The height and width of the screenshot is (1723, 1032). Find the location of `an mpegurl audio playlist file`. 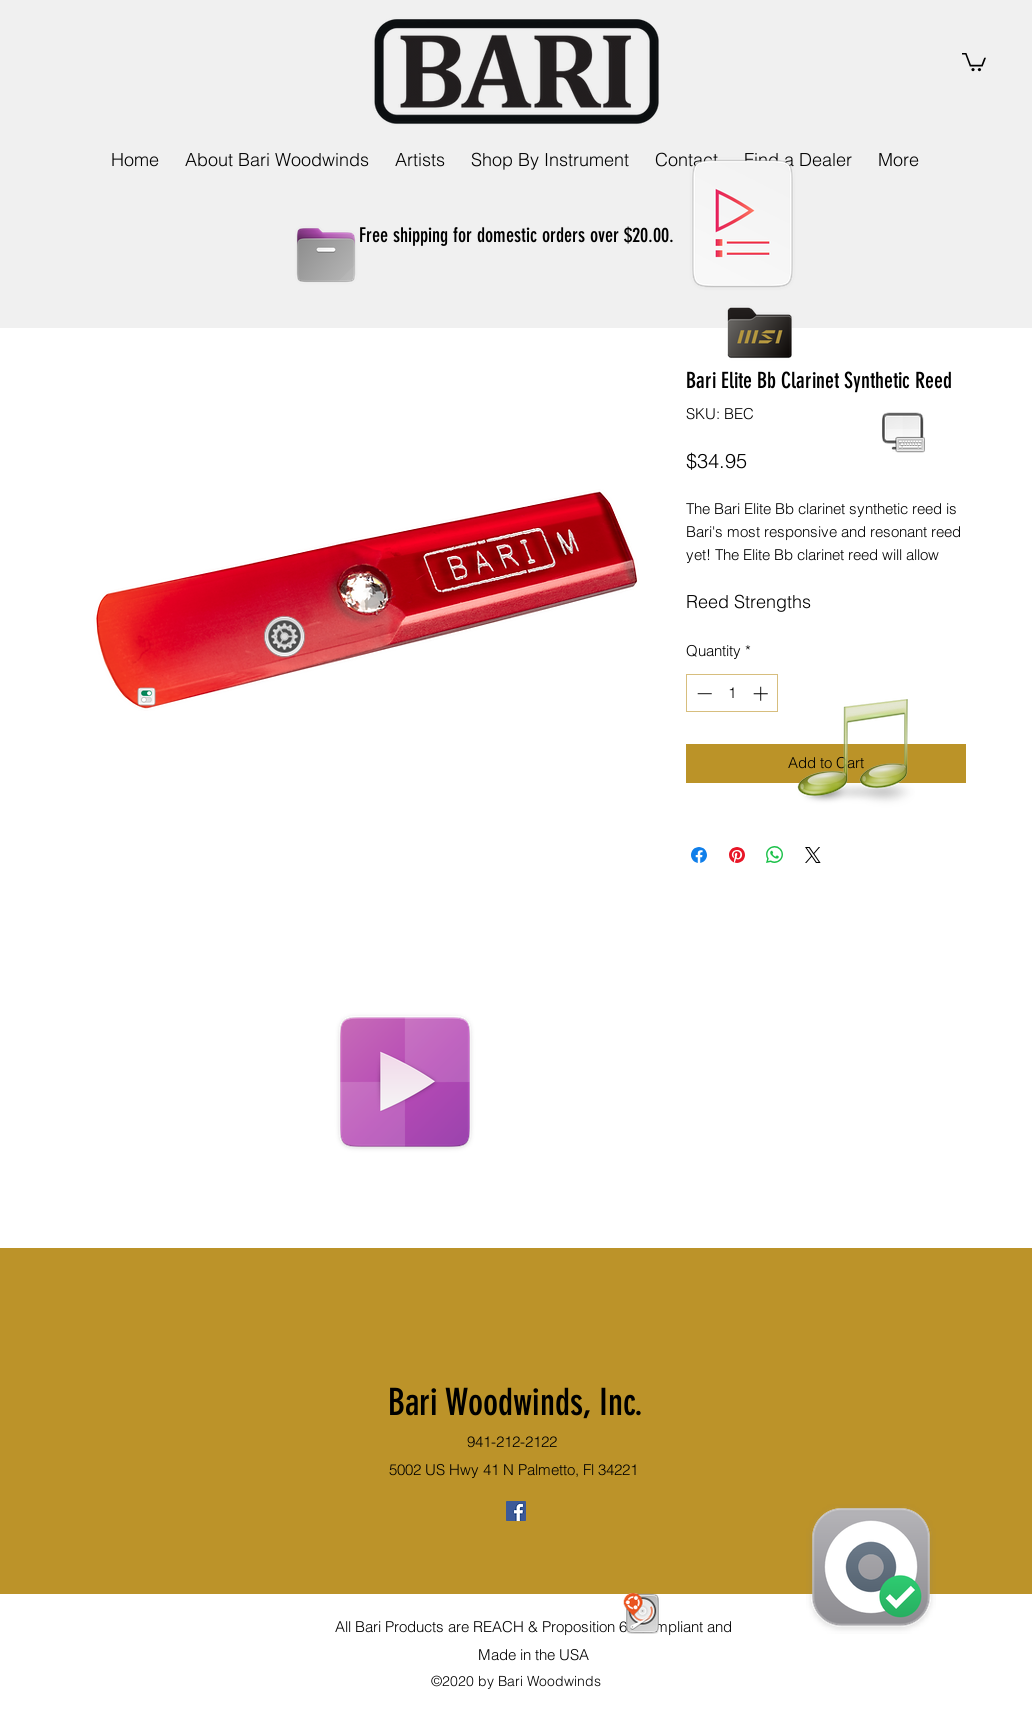

an mpegurl audio playlist file is located at coordinates (742, 223).